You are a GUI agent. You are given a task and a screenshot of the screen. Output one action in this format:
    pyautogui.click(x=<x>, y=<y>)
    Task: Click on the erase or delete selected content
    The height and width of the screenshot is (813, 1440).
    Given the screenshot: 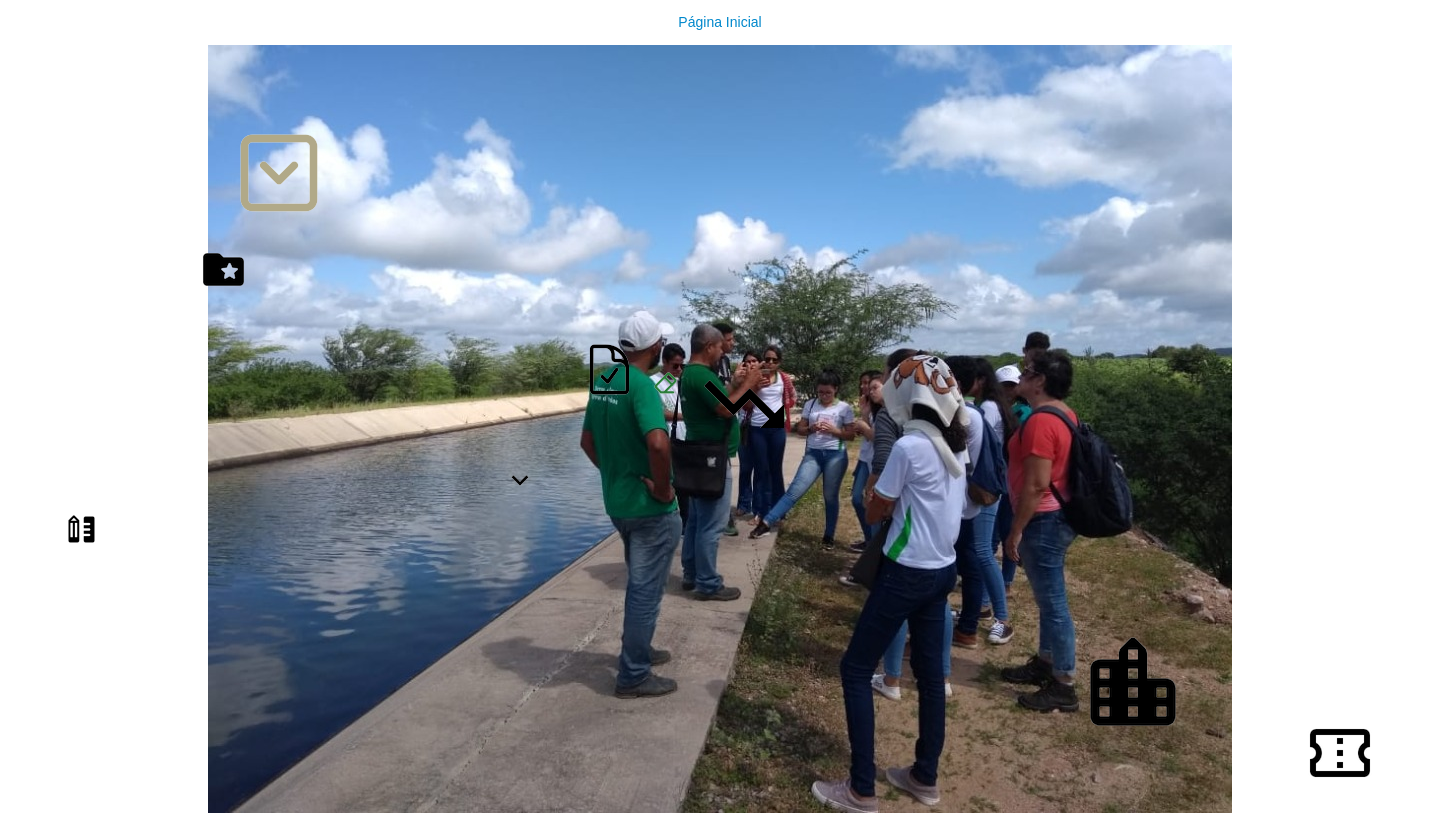 What is the action you would take?
    pyautogui.click(x=665, y=383)
    